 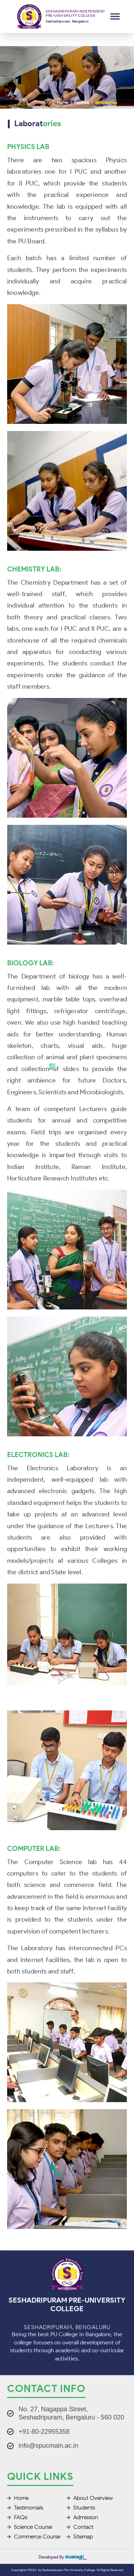 What do you see at coordinates (58, 2169) in the screenshot?
I see `avianca airline app or website` at bounding box center [58, 2169].